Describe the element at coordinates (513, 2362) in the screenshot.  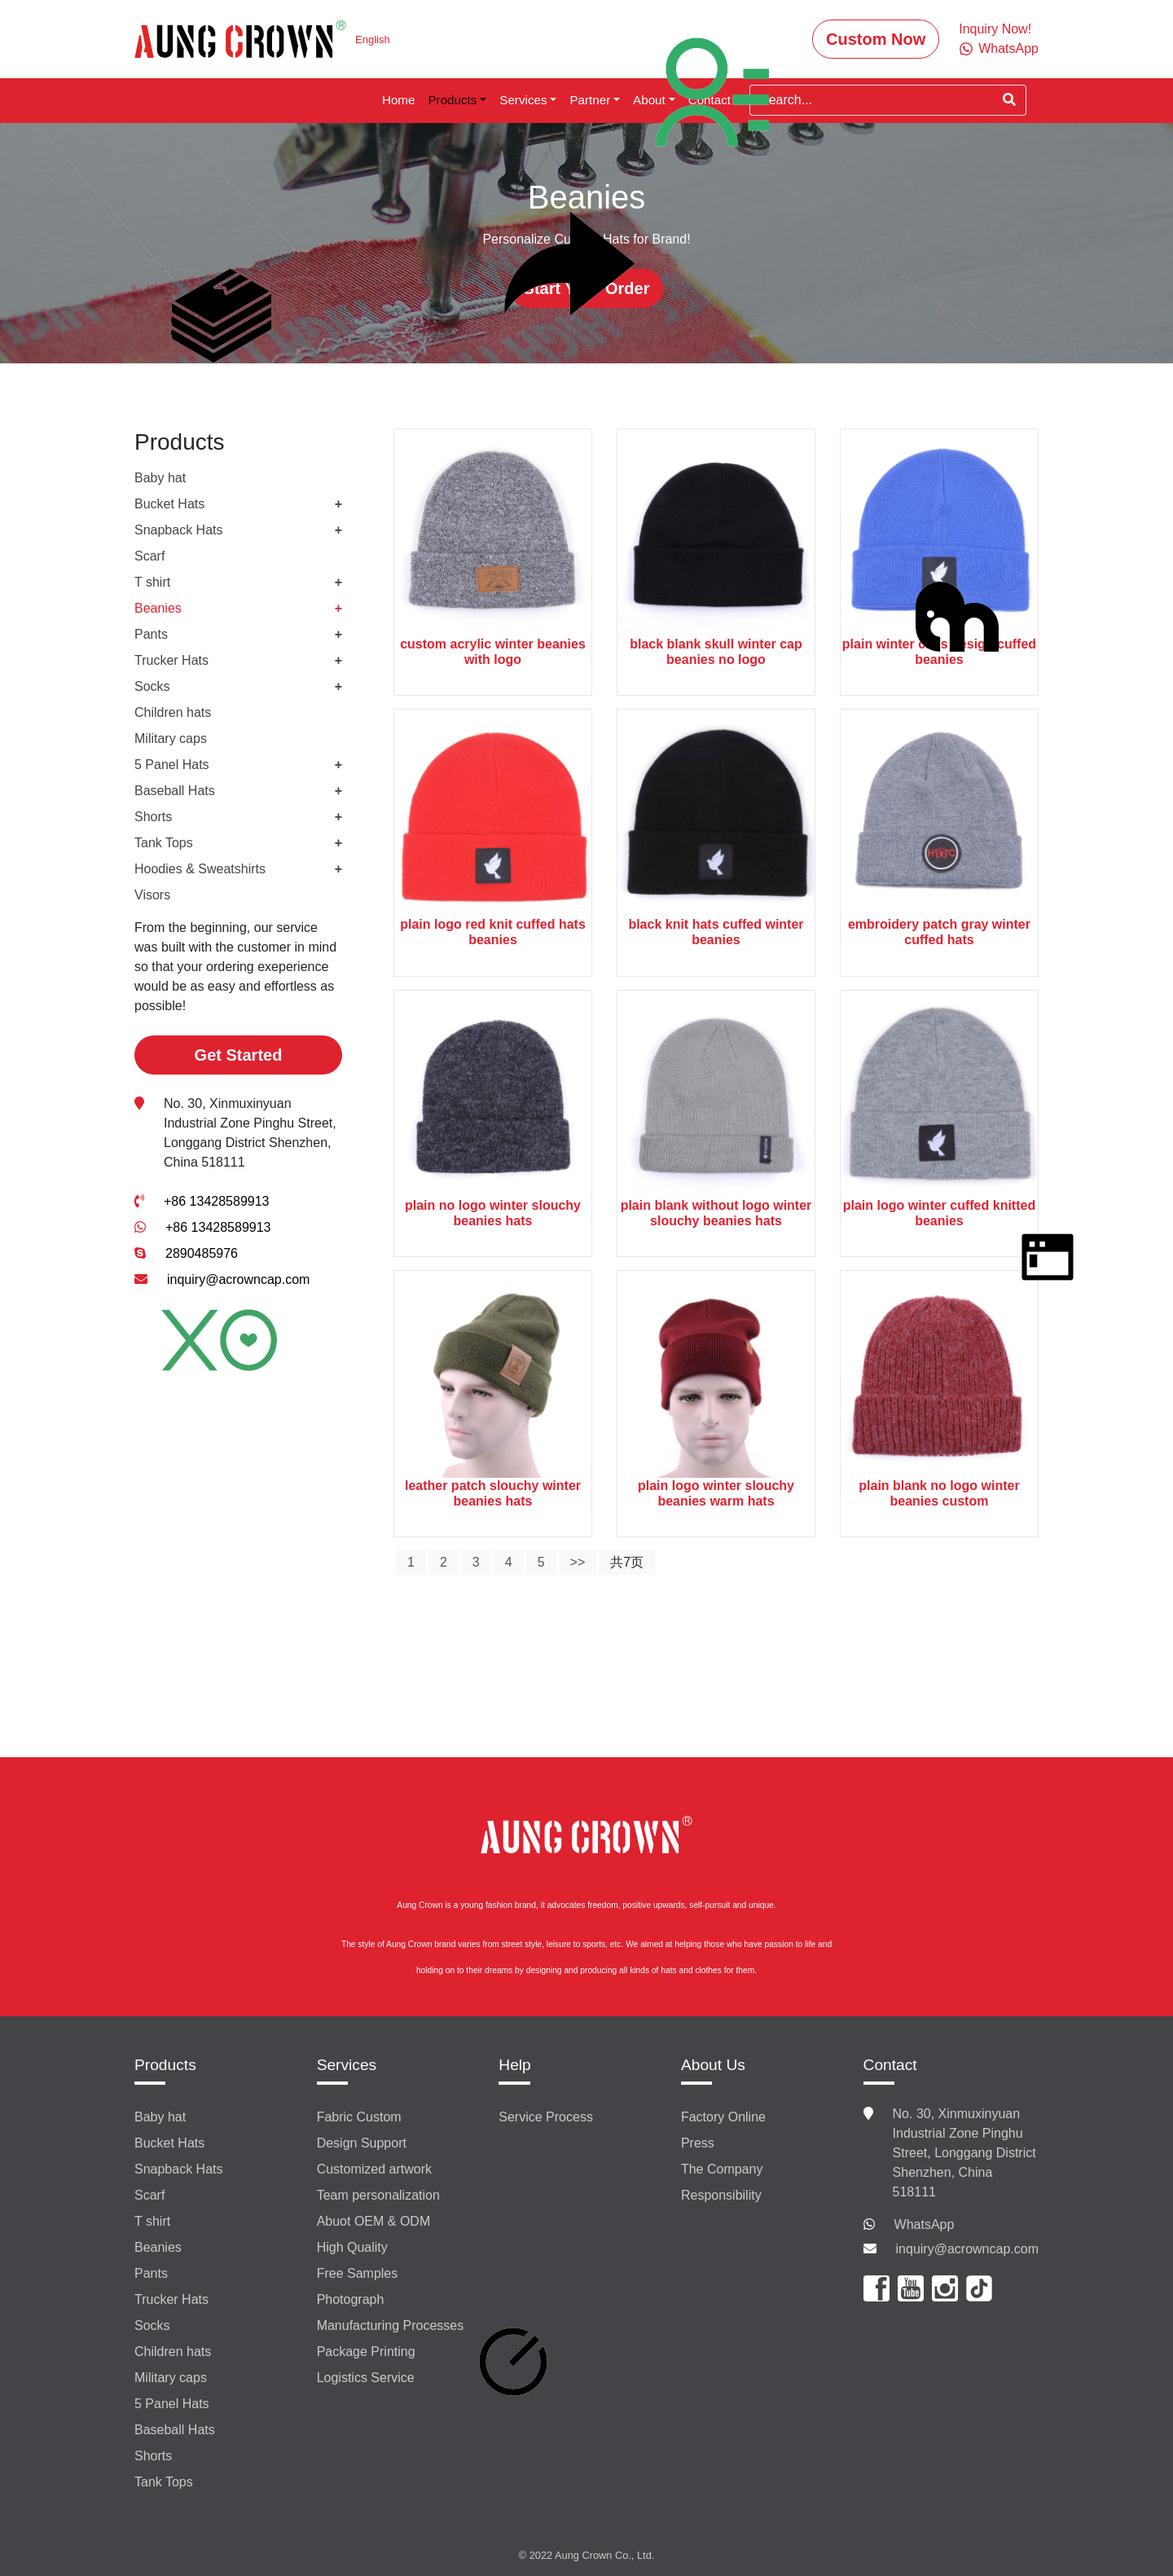
I see `access navigation or compass features` at that location.